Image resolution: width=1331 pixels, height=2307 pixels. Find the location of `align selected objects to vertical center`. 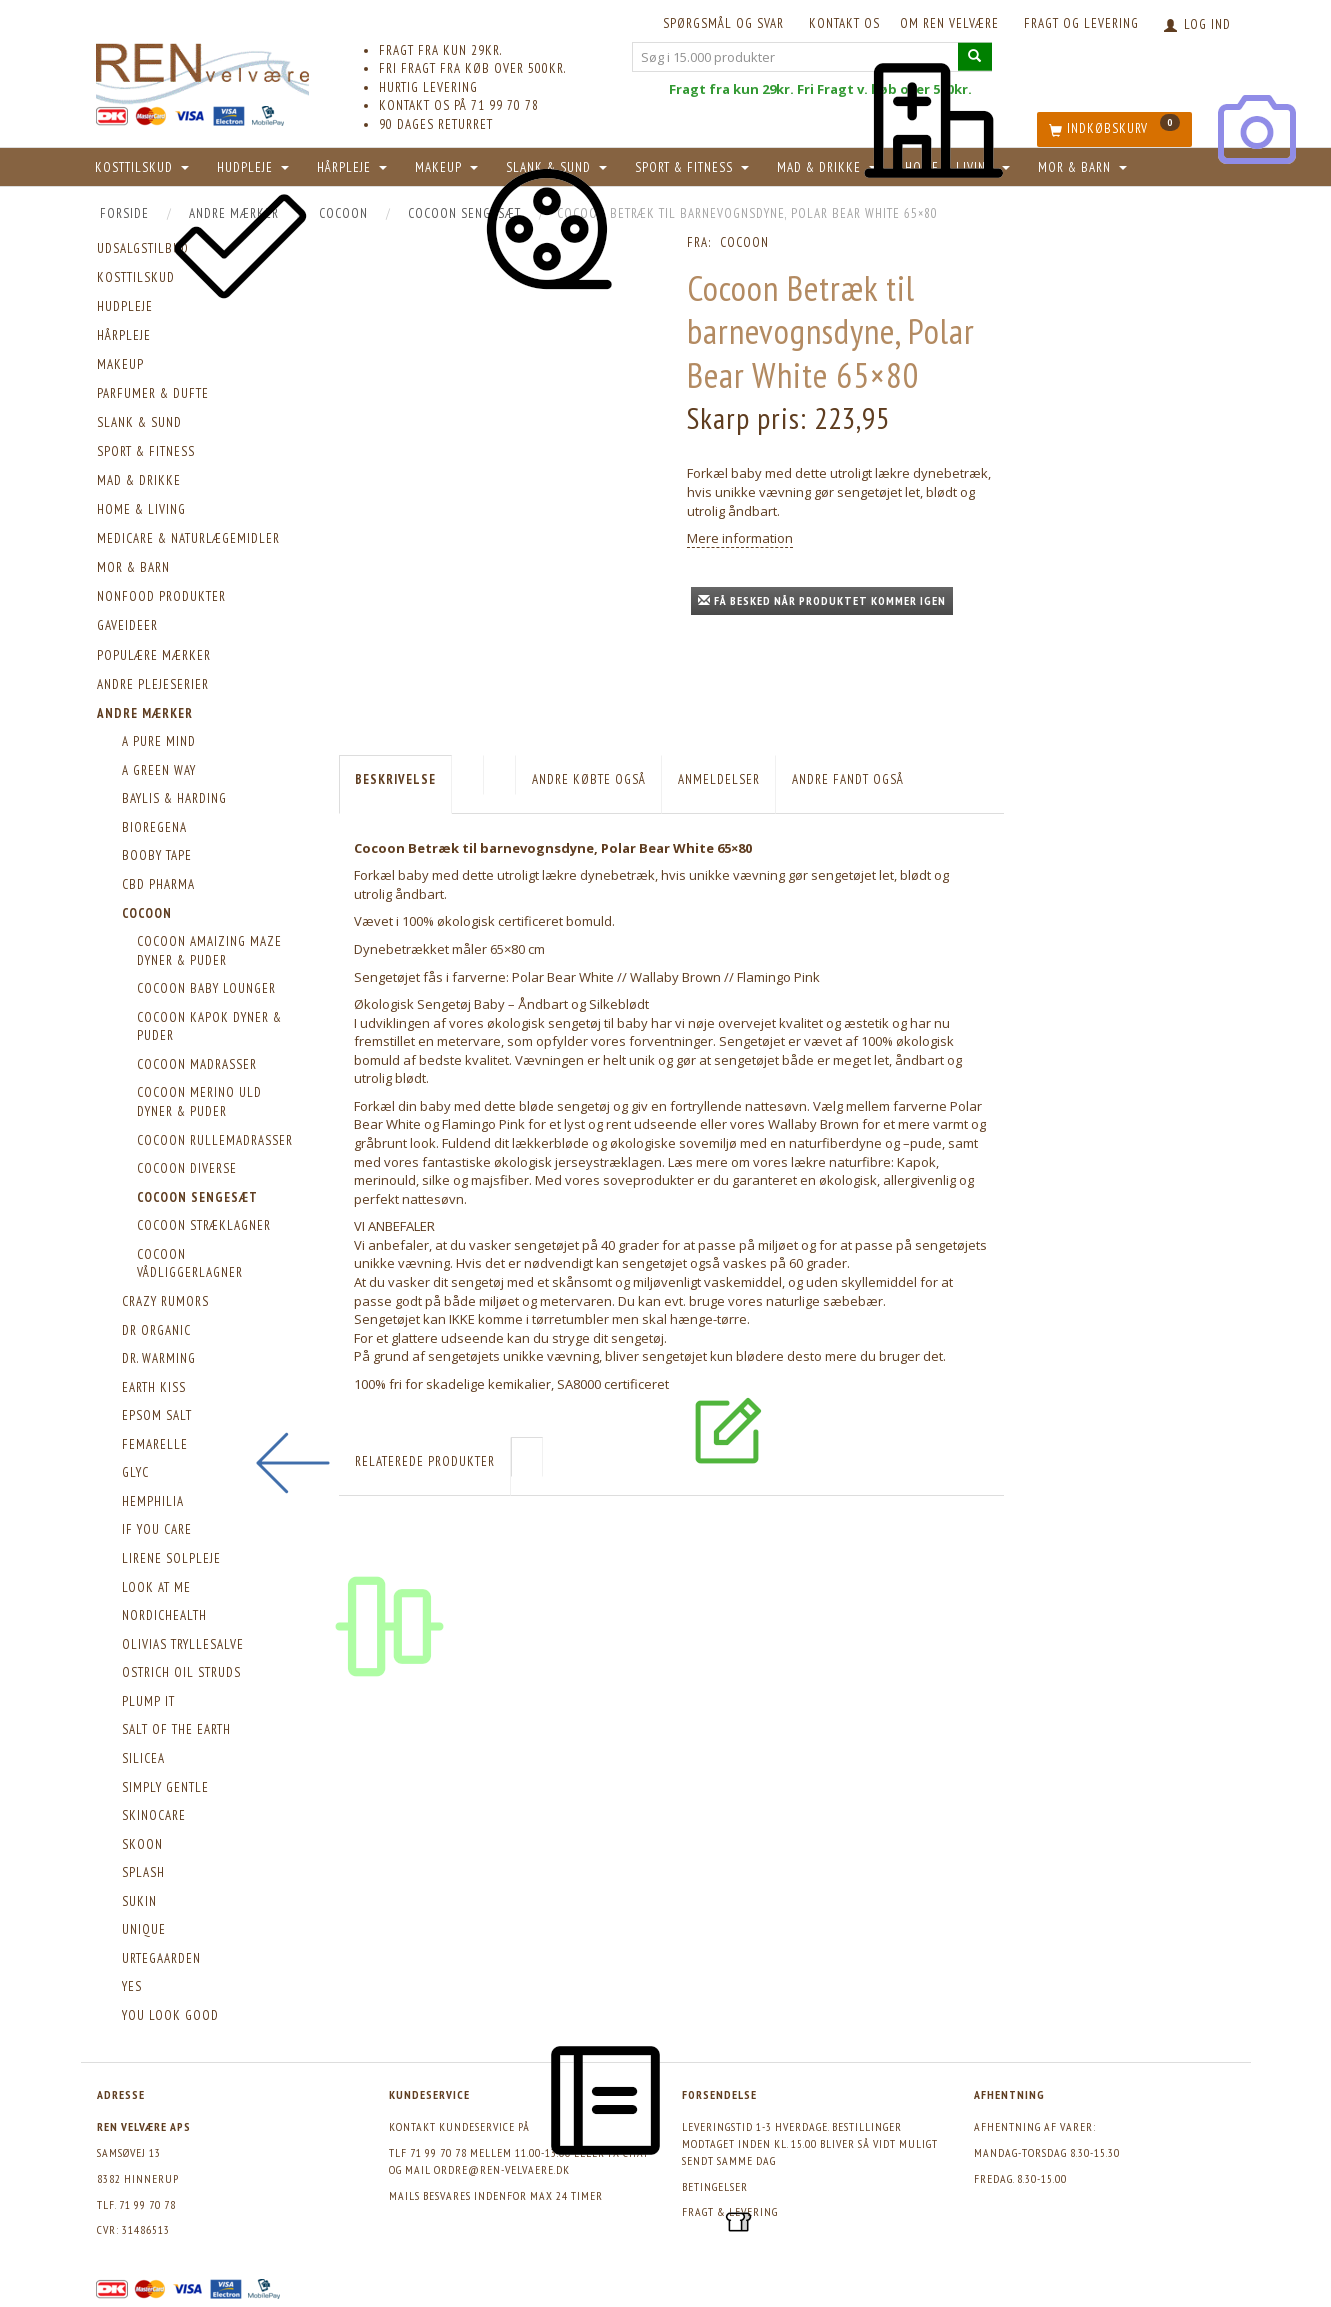

align selected objects to vertical center is located at coordinates (389, 1626).